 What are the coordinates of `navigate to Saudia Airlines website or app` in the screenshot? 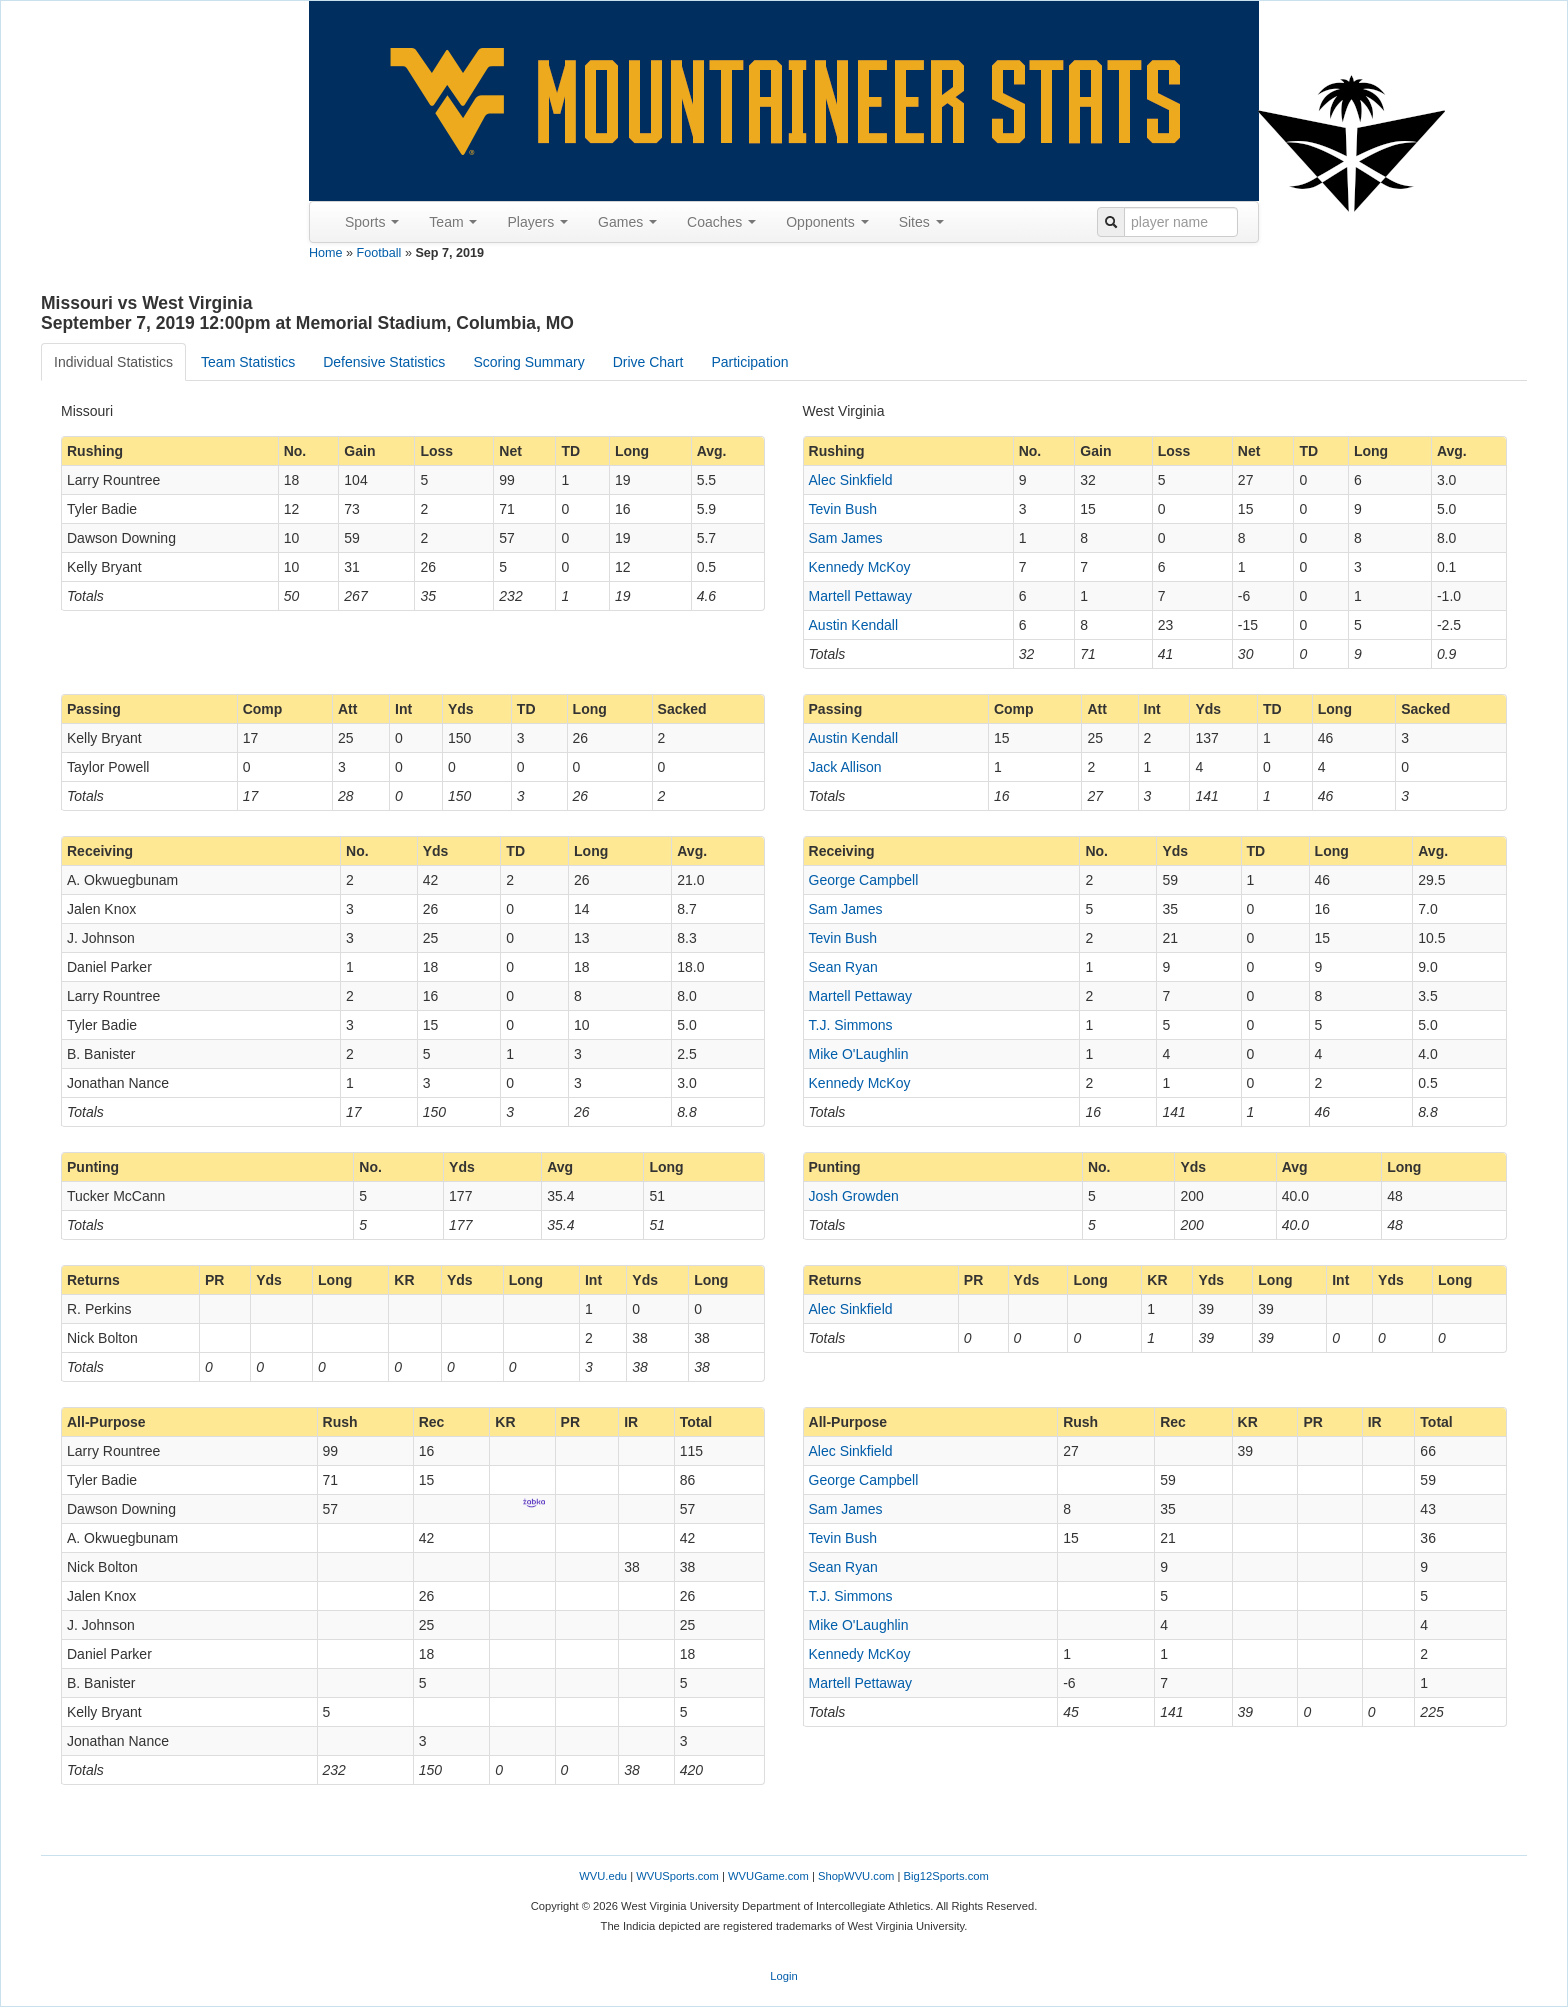 It's located at (1351, 143).